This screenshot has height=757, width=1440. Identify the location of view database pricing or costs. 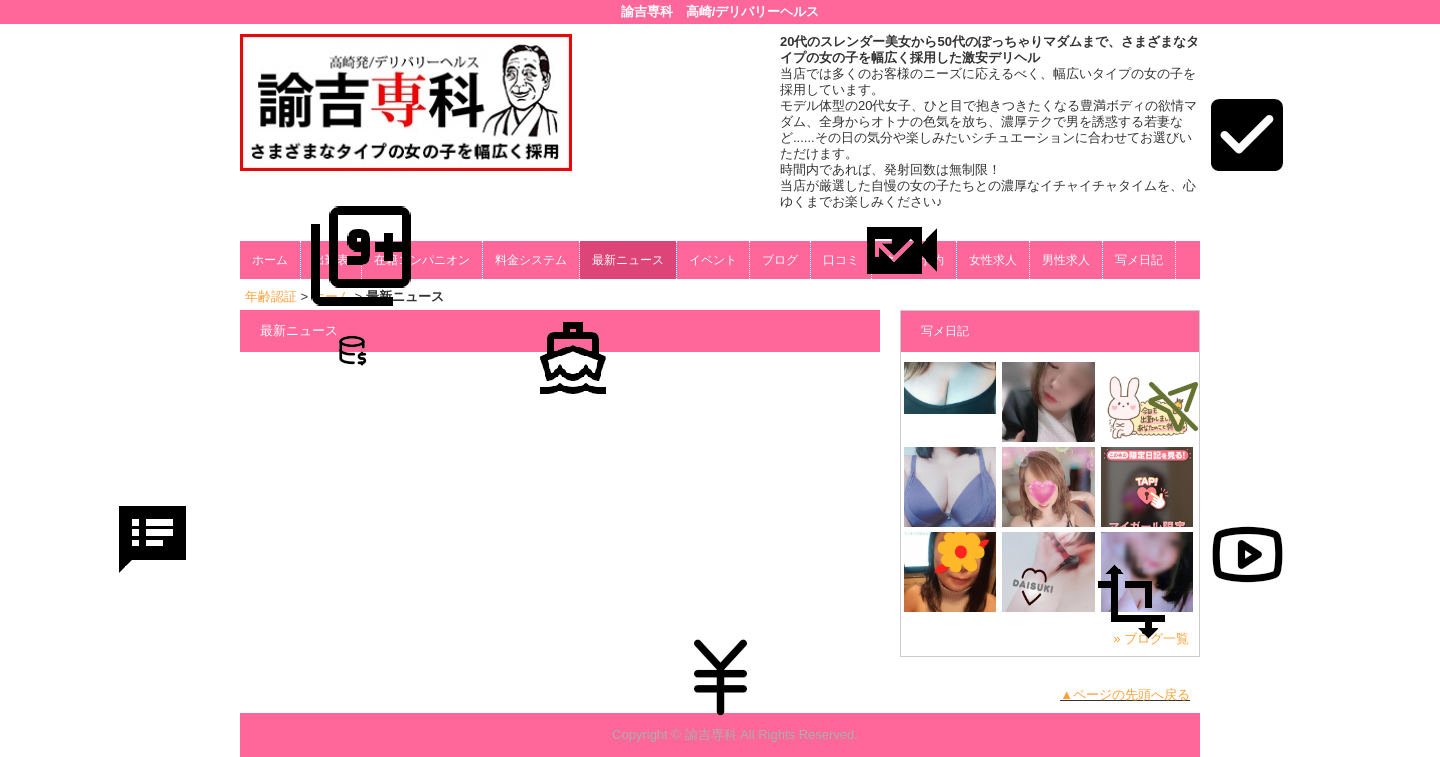
(352, 350).